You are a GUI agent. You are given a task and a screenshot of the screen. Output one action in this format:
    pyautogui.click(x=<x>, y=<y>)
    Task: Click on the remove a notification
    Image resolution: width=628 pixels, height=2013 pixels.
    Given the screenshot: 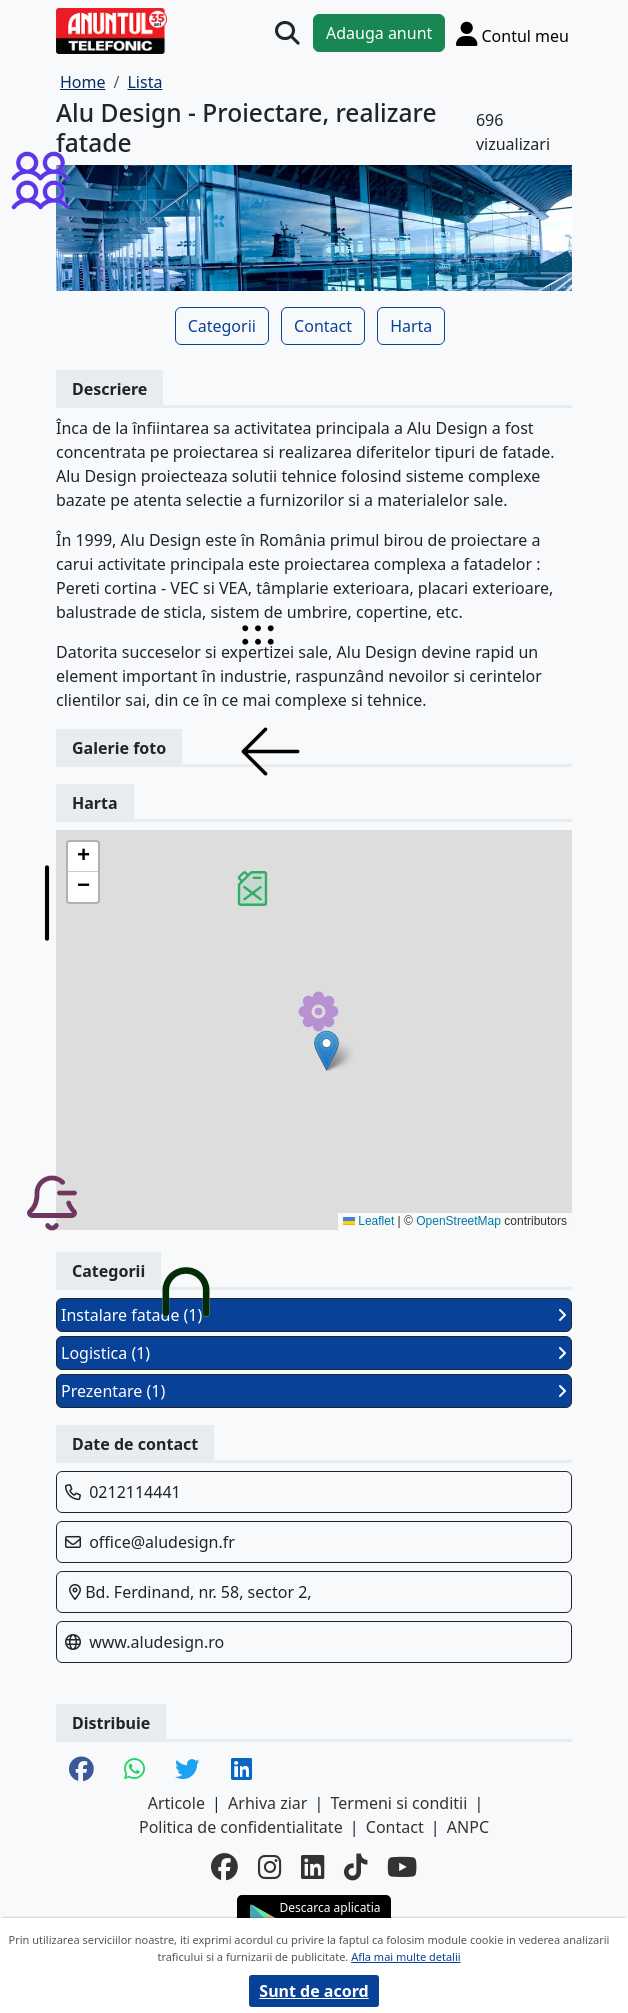 What is the action you would take?
    pyautogui.click(x=52, y=1203)
    